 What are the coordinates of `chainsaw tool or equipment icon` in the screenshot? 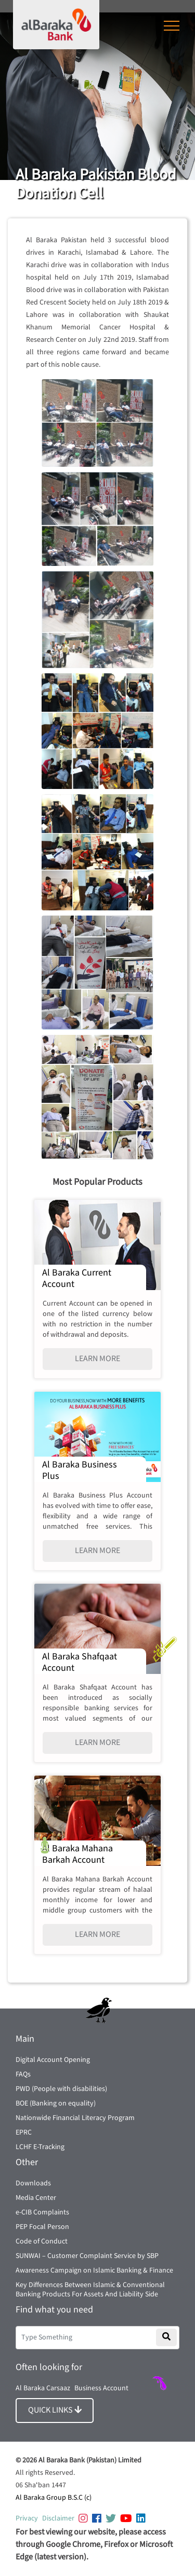 It's located at (165, 1649).